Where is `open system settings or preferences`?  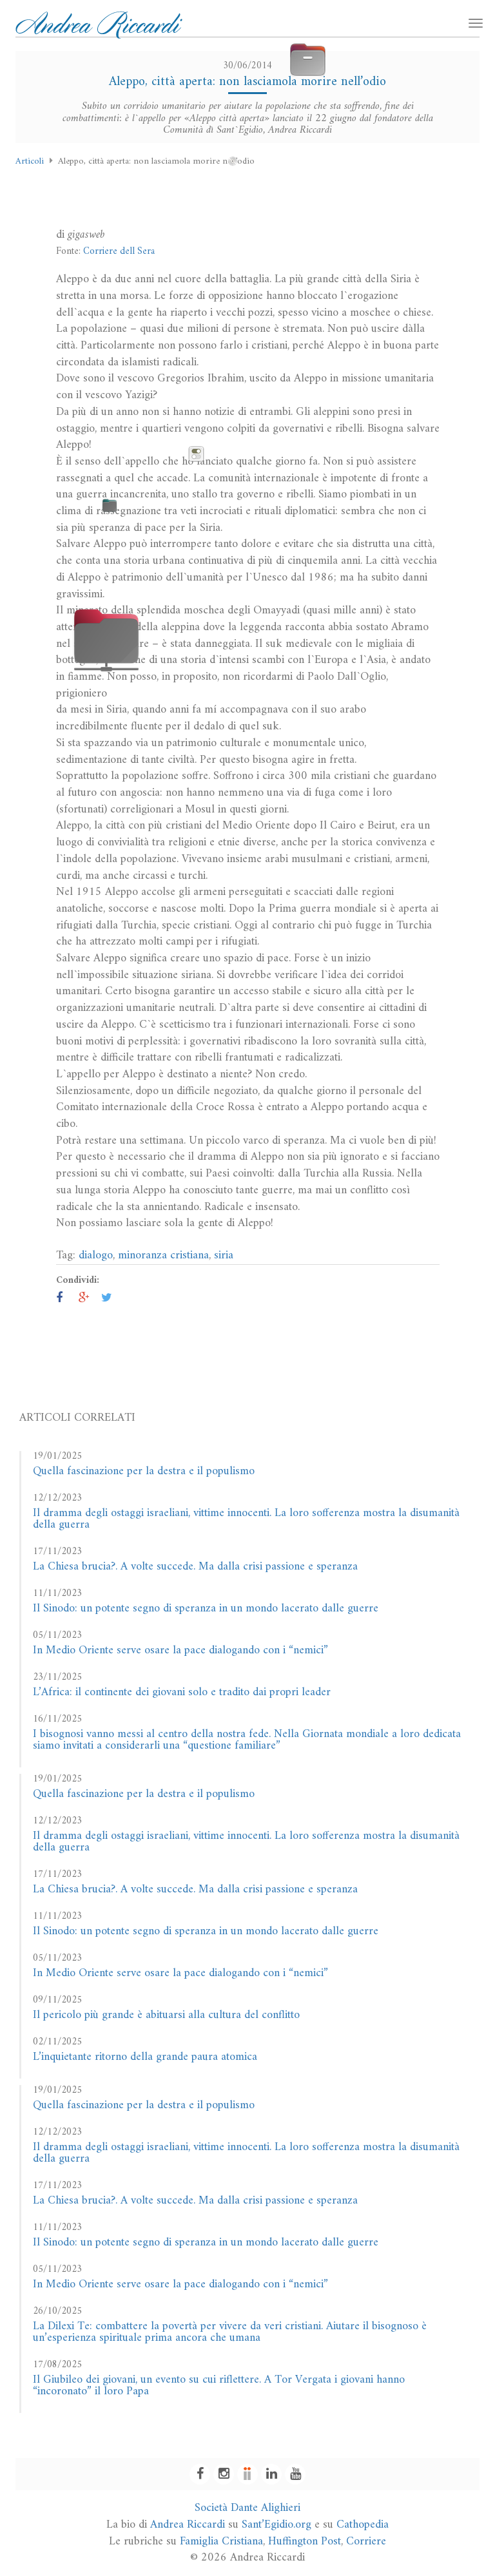
open system settings or preferences is located at coordinates (196, 454).